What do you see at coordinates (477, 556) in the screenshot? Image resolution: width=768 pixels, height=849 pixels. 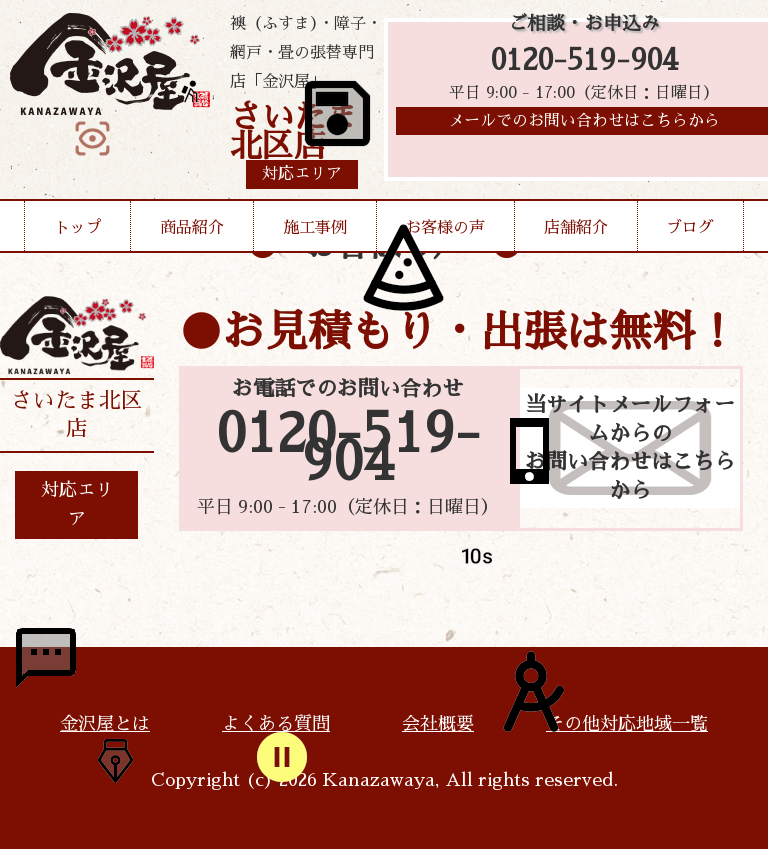 I see `set a 10-second timer` at bounding box center [477, 556].